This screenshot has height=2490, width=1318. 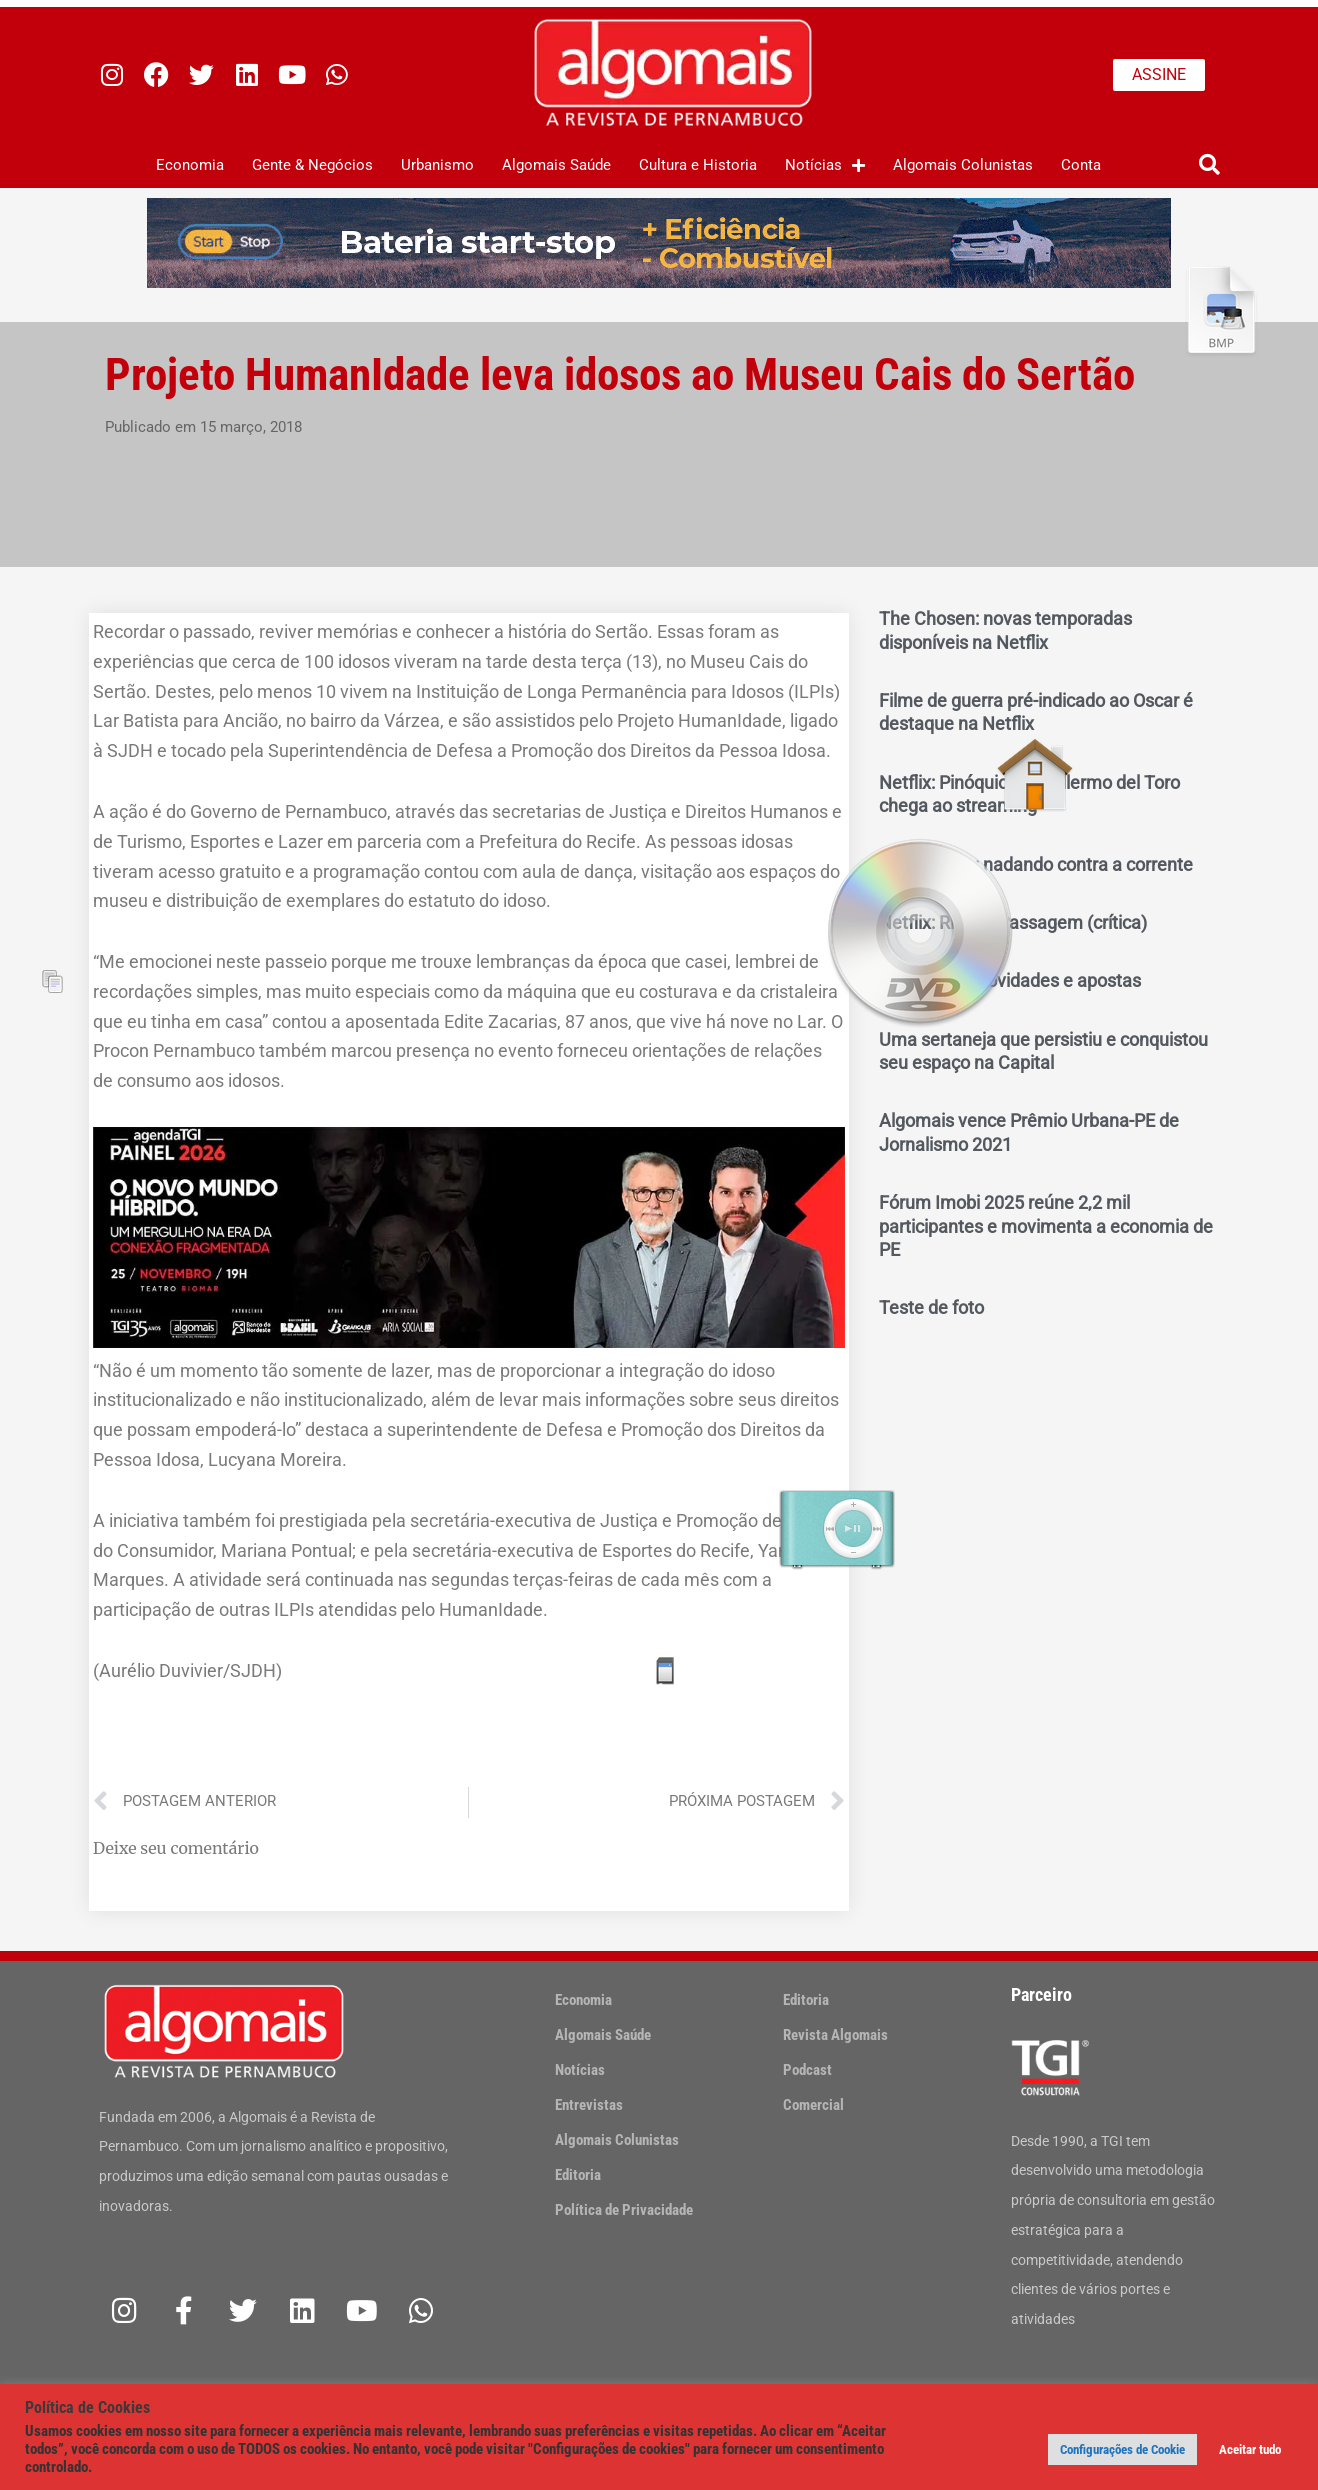 What do you see at coordinates (665, 1671) in the screenshot?
I see `memory stick pro duo storage device` at bounding box center [665, 1671].